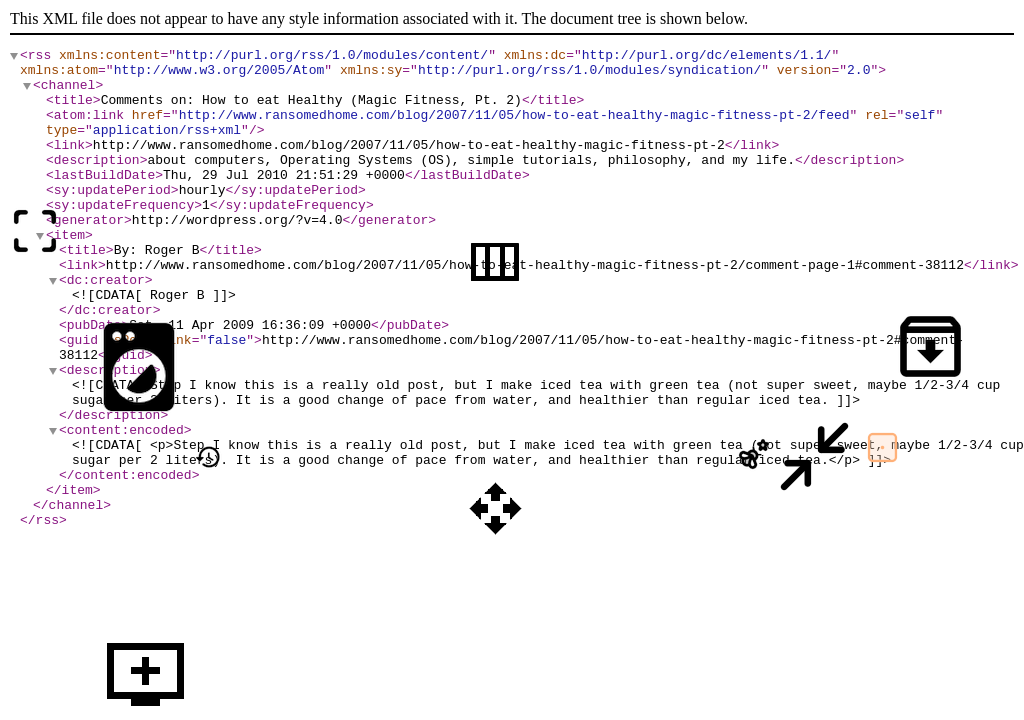 This screenshot has height=720, width=1024. Describe the element at coordinates (495, 508) in the screenshot. I see `move or drag this element freely` at that location.